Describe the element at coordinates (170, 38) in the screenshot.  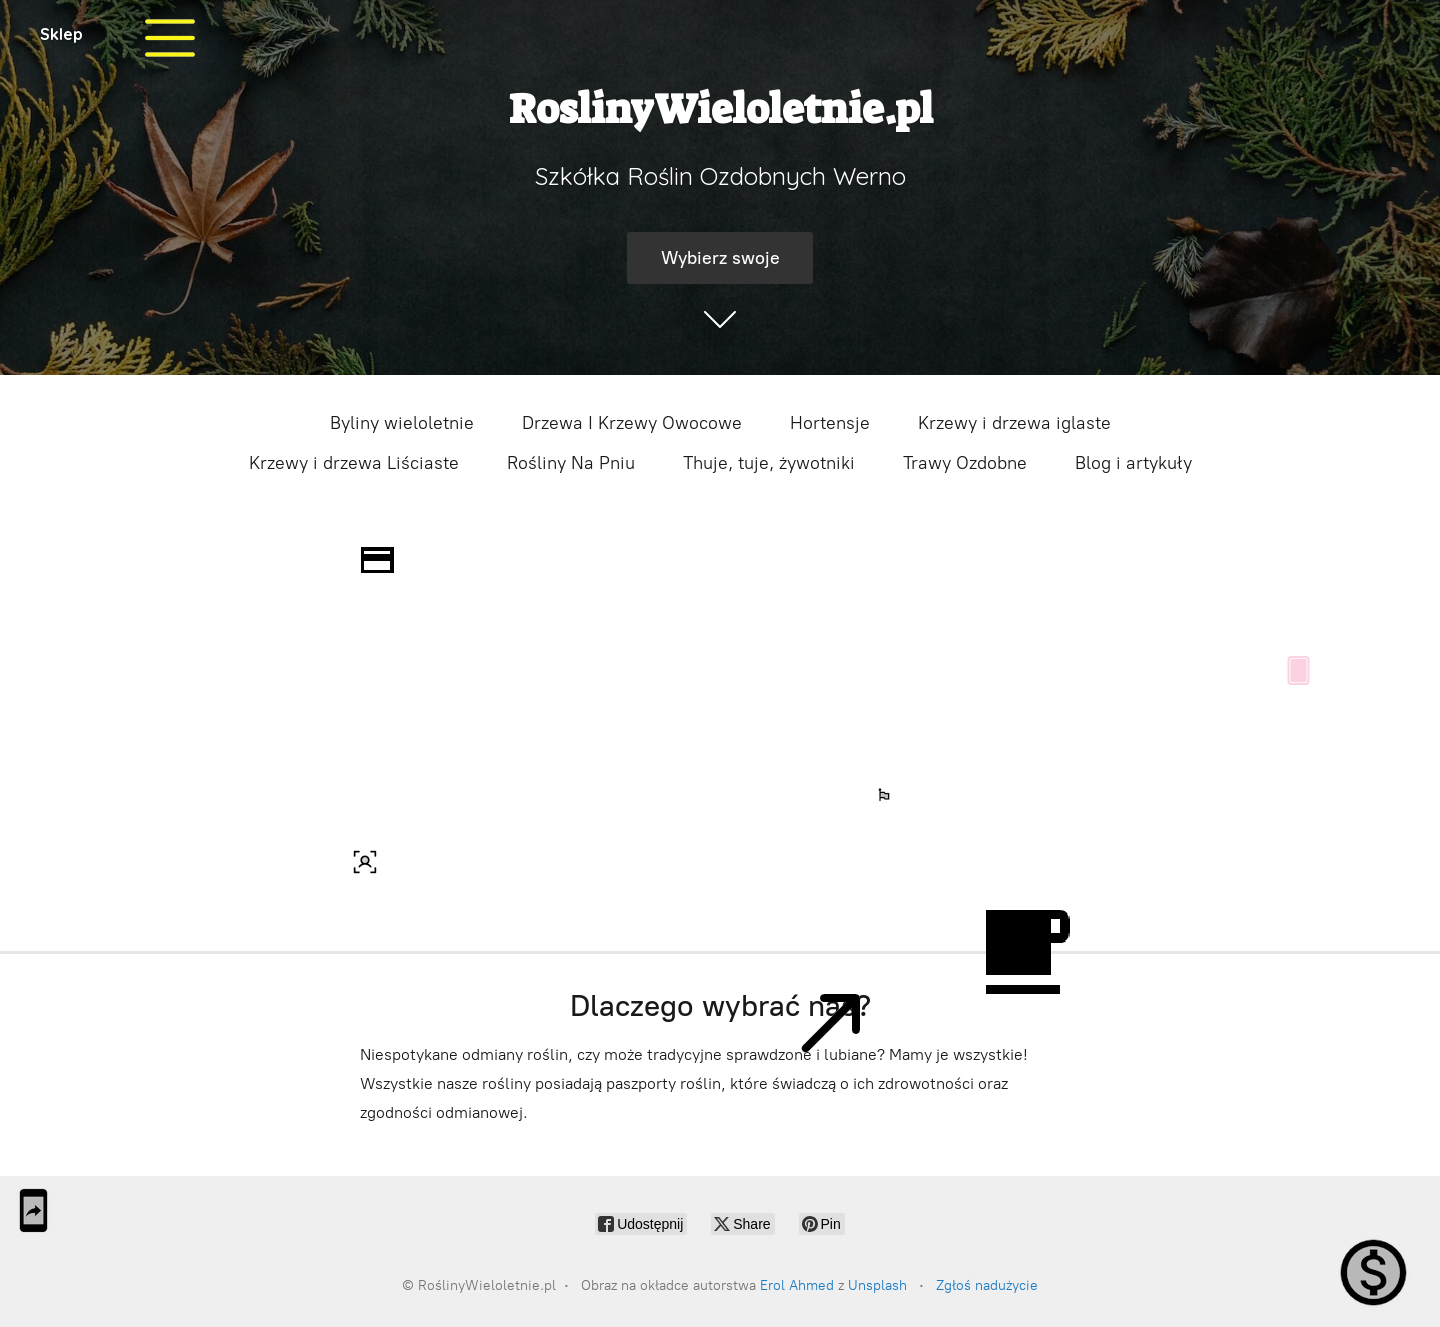
I see `view items in list format` at that location.